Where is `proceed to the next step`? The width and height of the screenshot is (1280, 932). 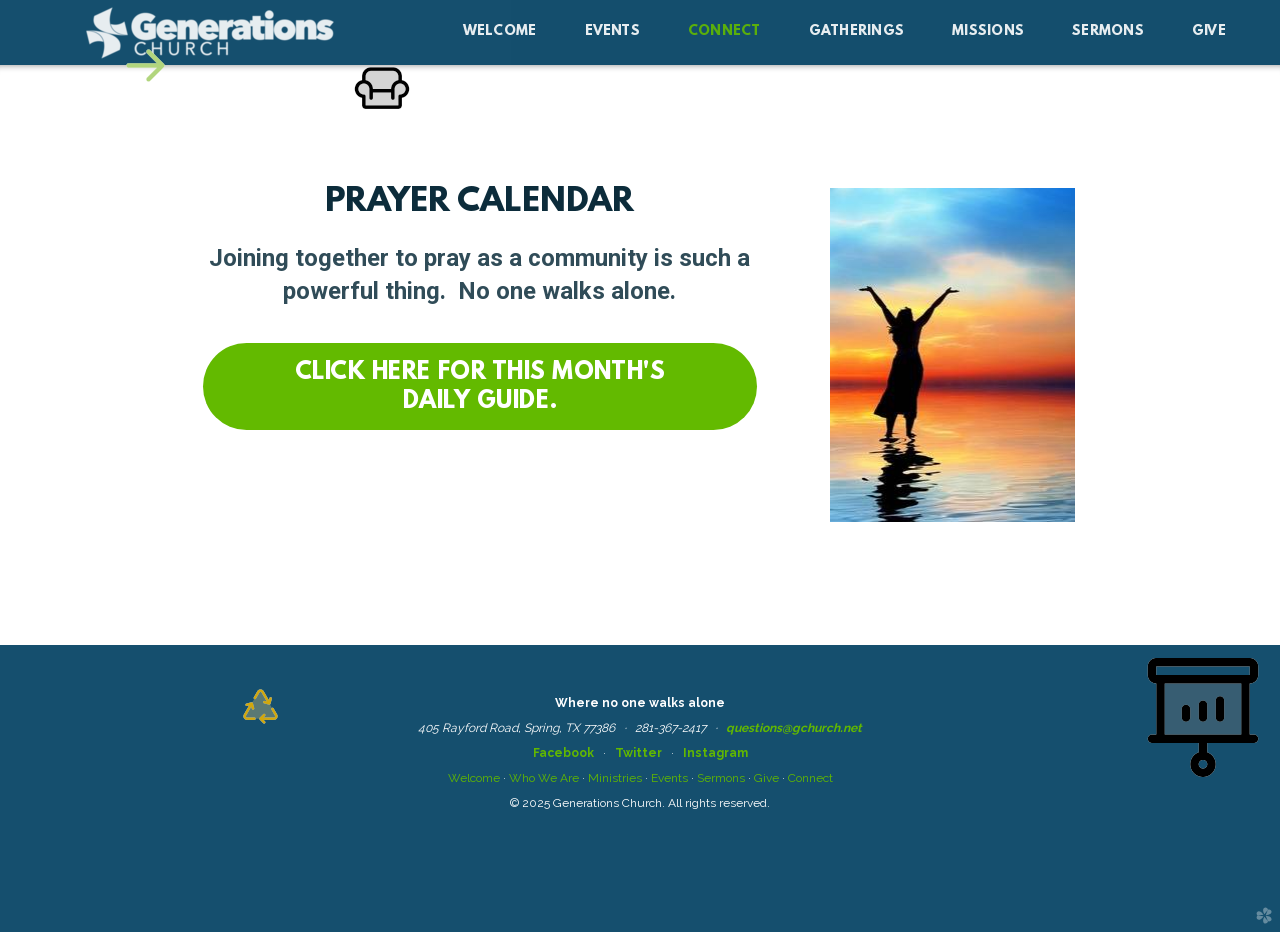
proceed to the next step is located at coordinates (145, 65).